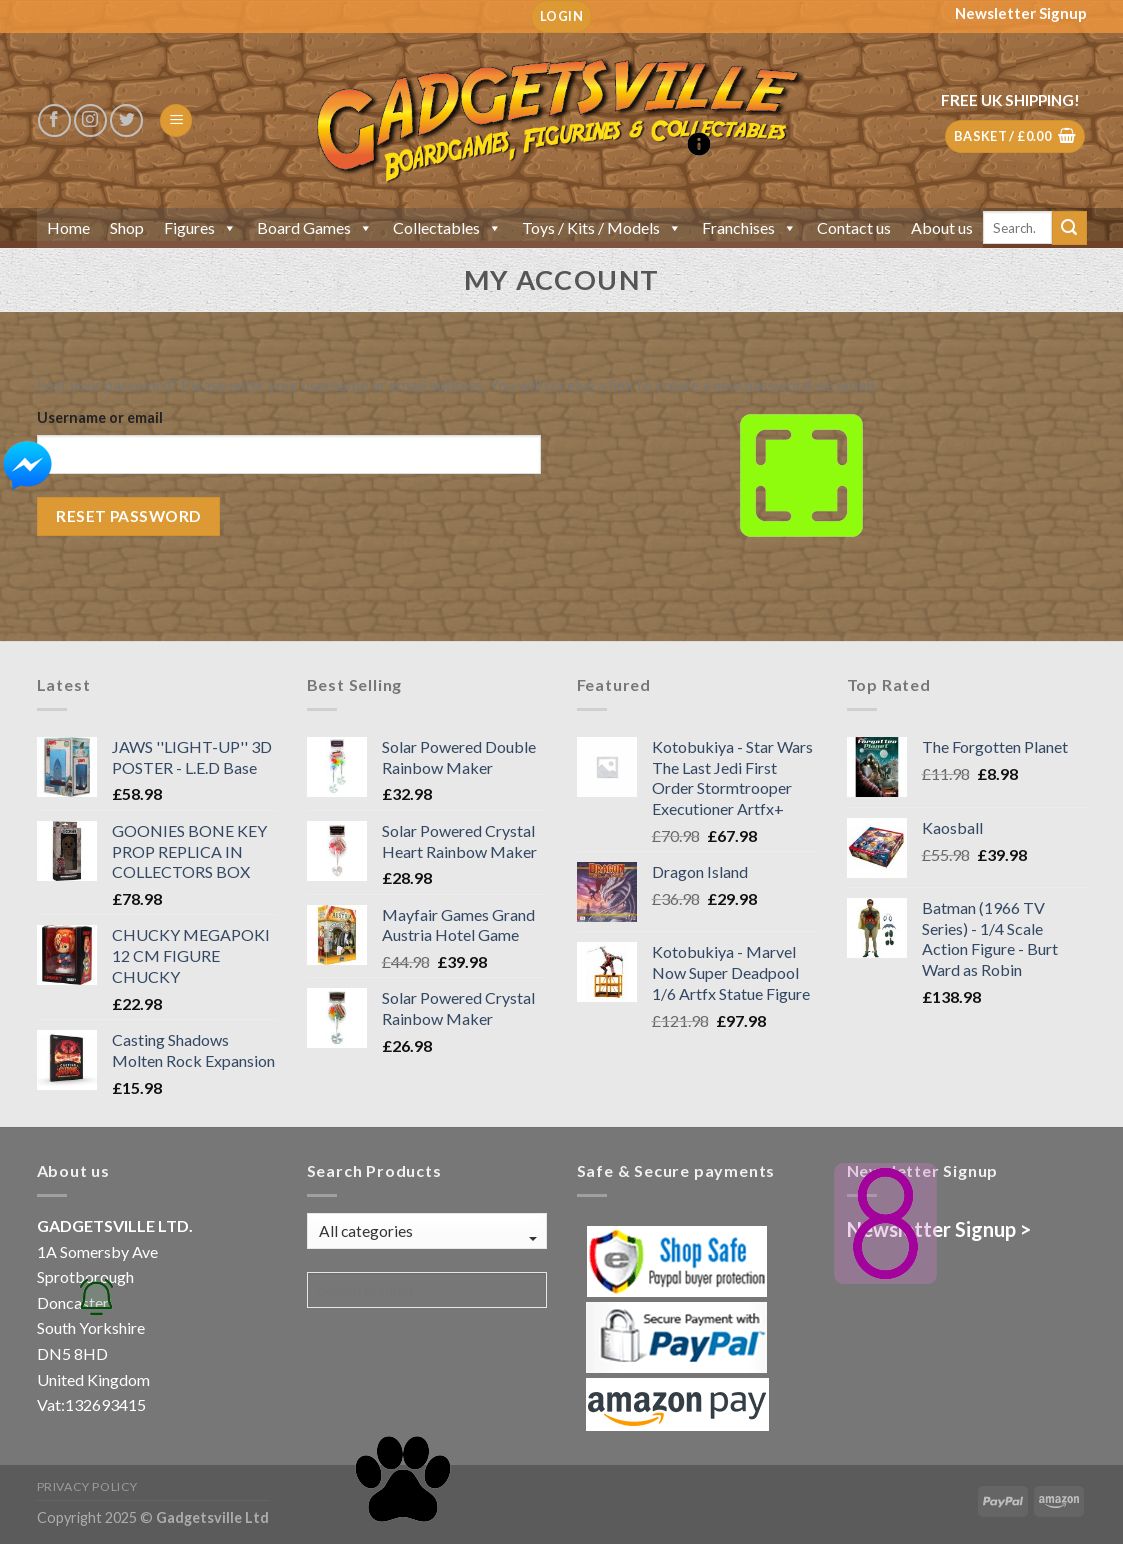  I want to click on indicates new notifications or alerts, so click(96, 1297).